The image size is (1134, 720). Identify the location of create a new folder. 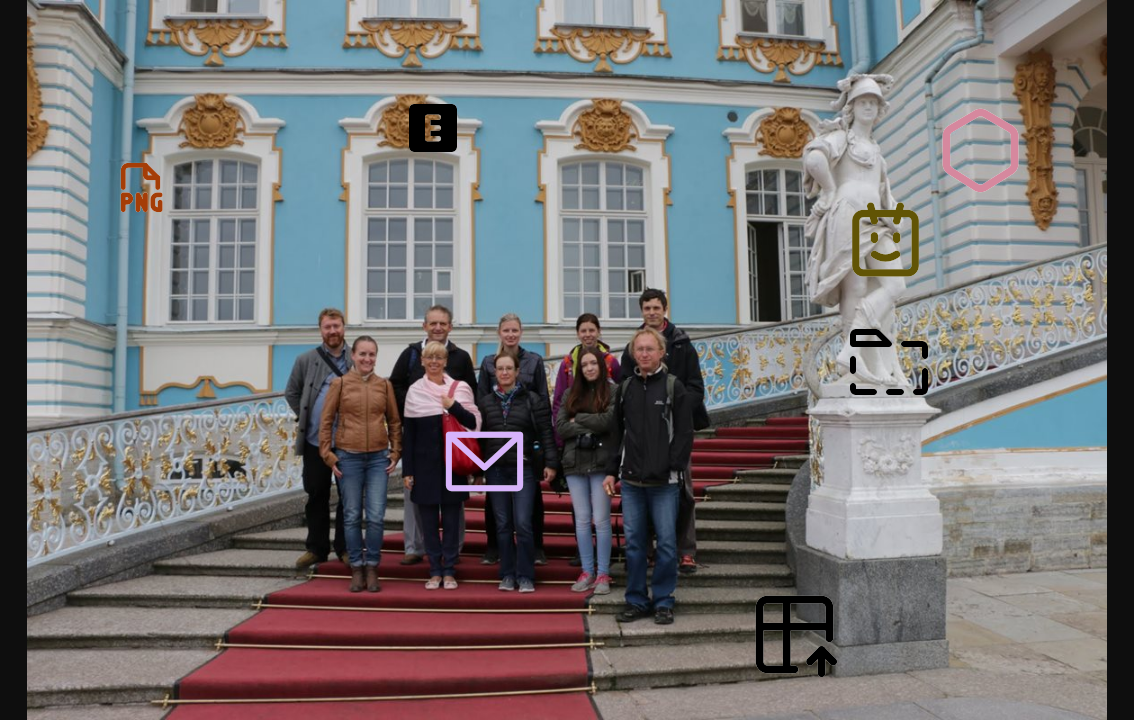
(889, 362).